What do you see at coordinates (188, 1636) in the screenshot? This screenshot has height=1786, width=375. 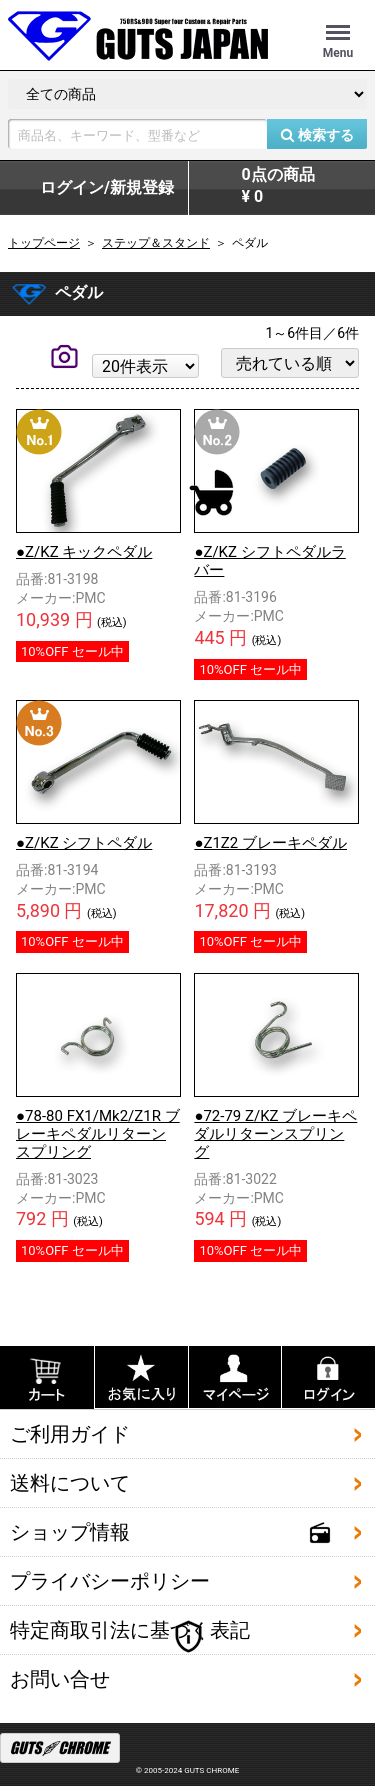 I see `view privacy policy or security information` at bounding box center [188, 1636].